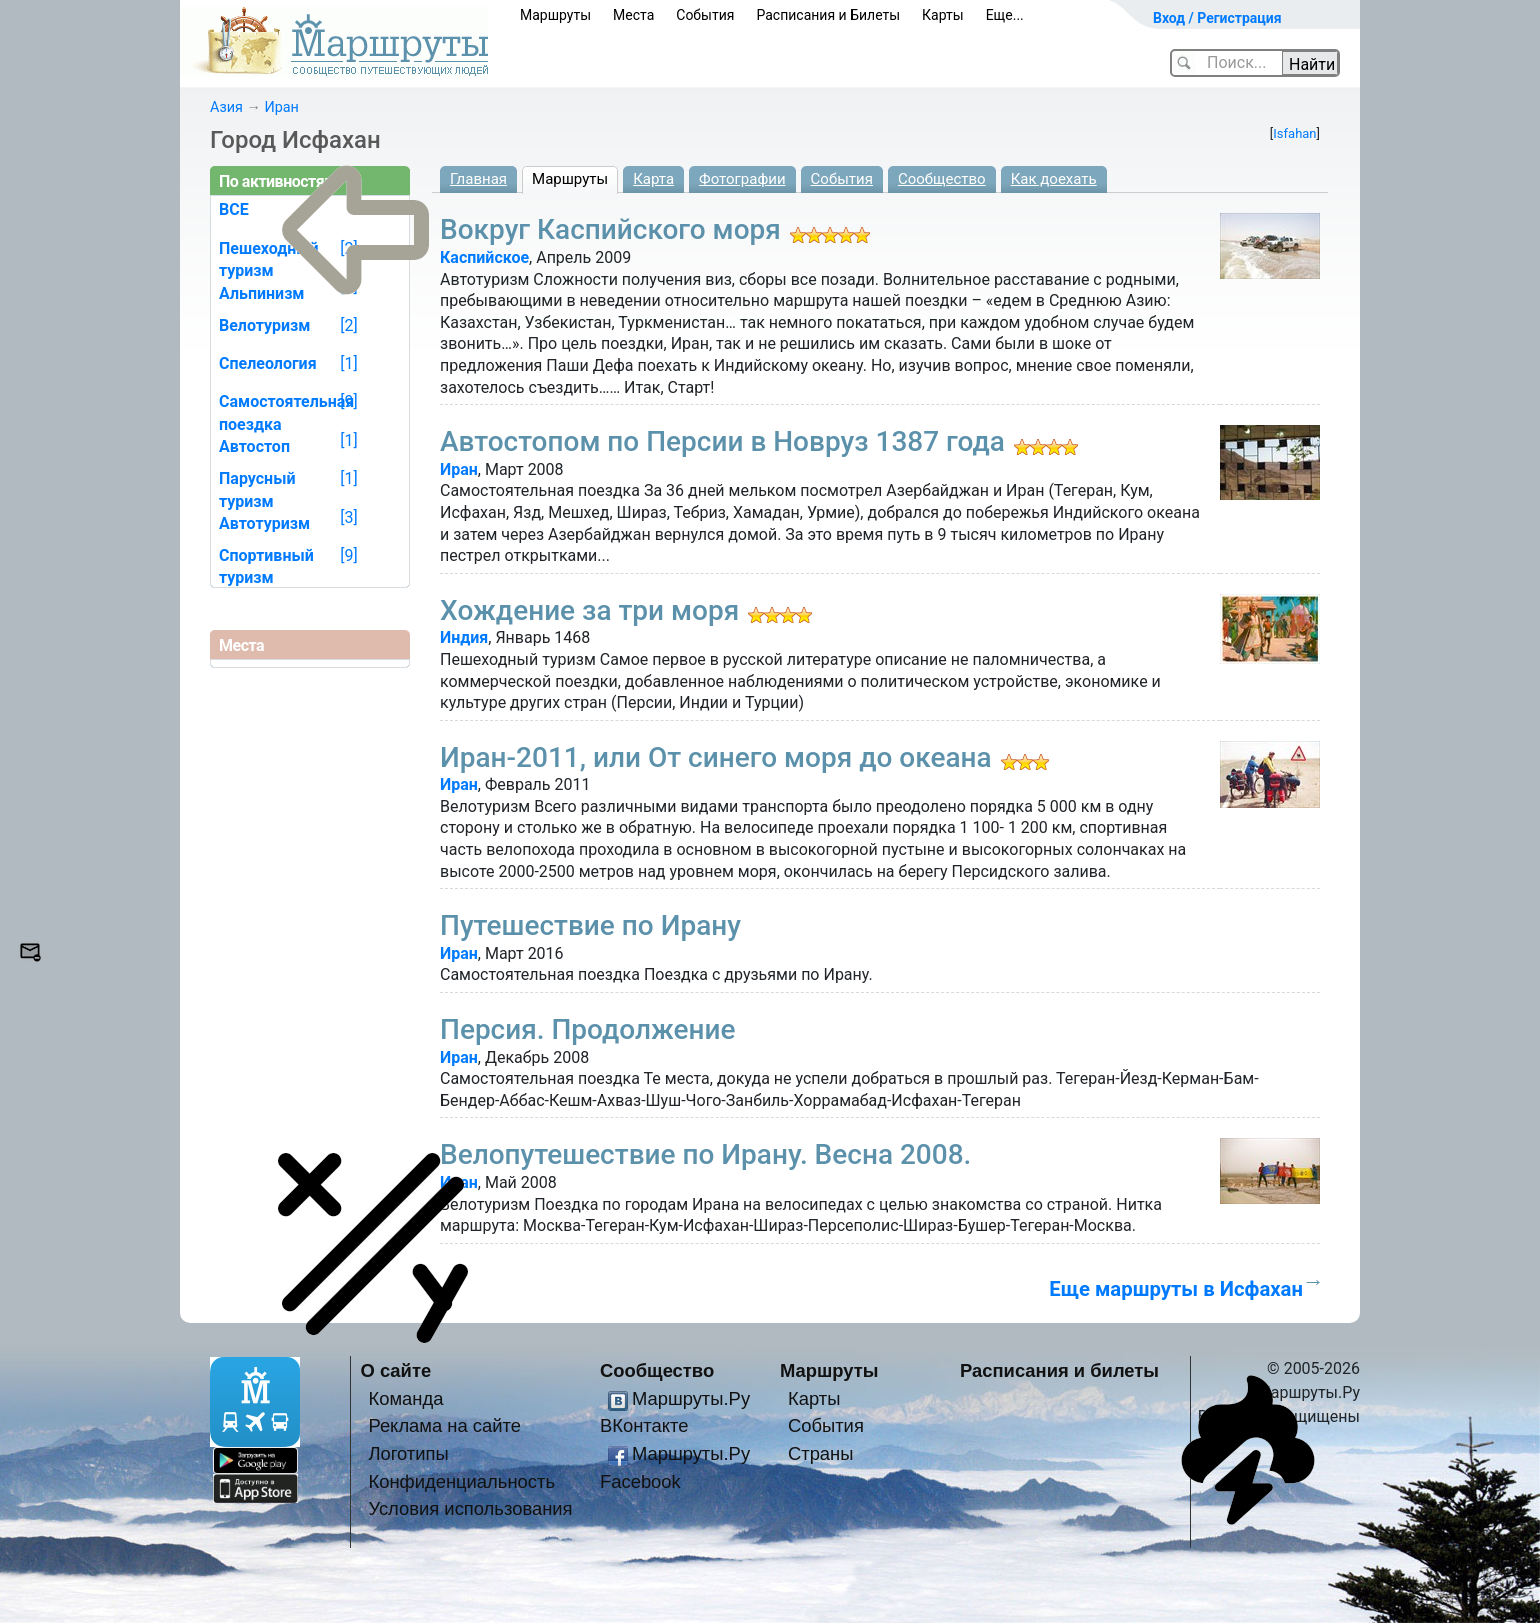  I want to click on unsubscribe from email list, so click(30, 953).